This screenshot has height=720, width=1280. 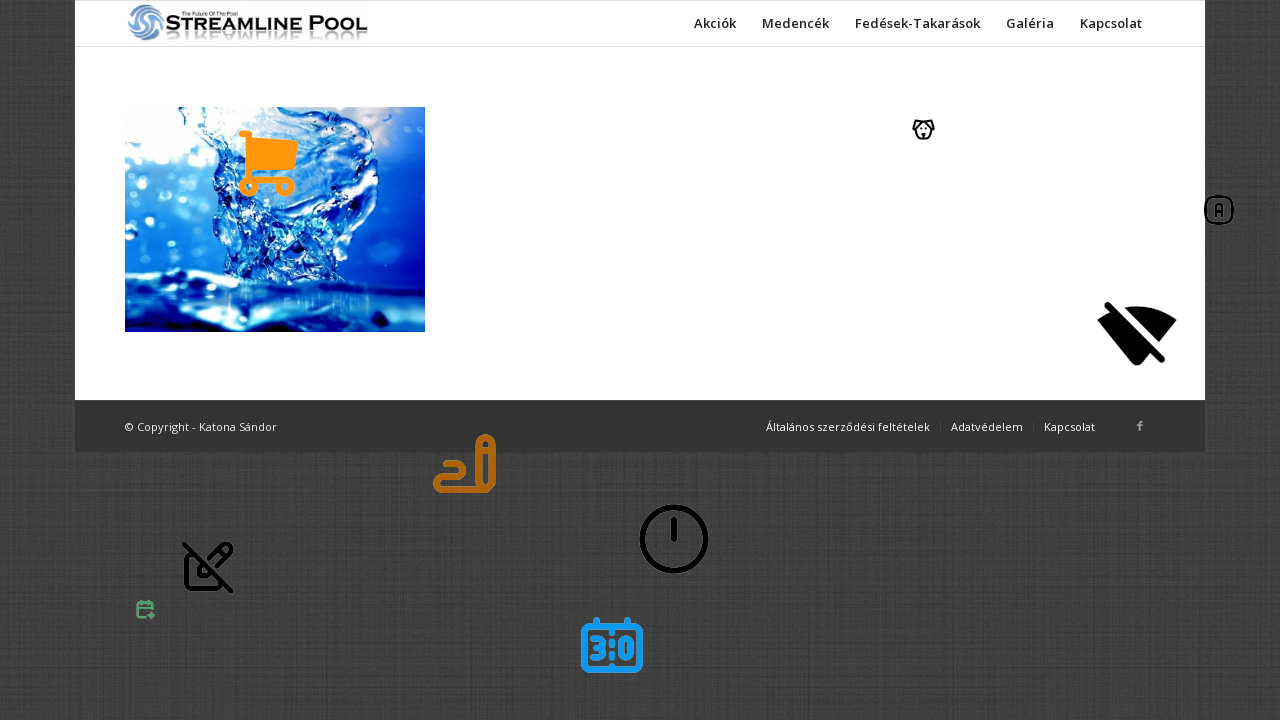 What do you see at coordinates (674, 539) in the screenshot?
I see `indicates 12 o'clock or noon/midnight time` at bounding box center [674, 539].